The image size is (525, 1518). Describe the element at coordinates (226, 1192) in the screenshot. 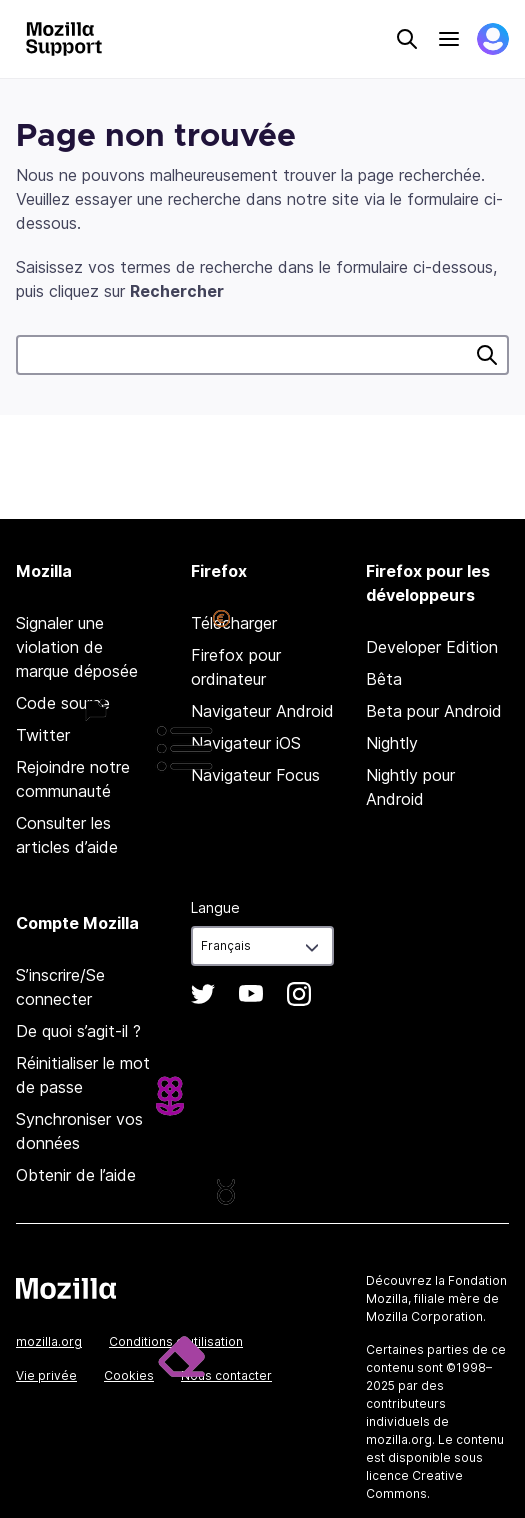

I see `indicates taurus zodiac sign` at that location.